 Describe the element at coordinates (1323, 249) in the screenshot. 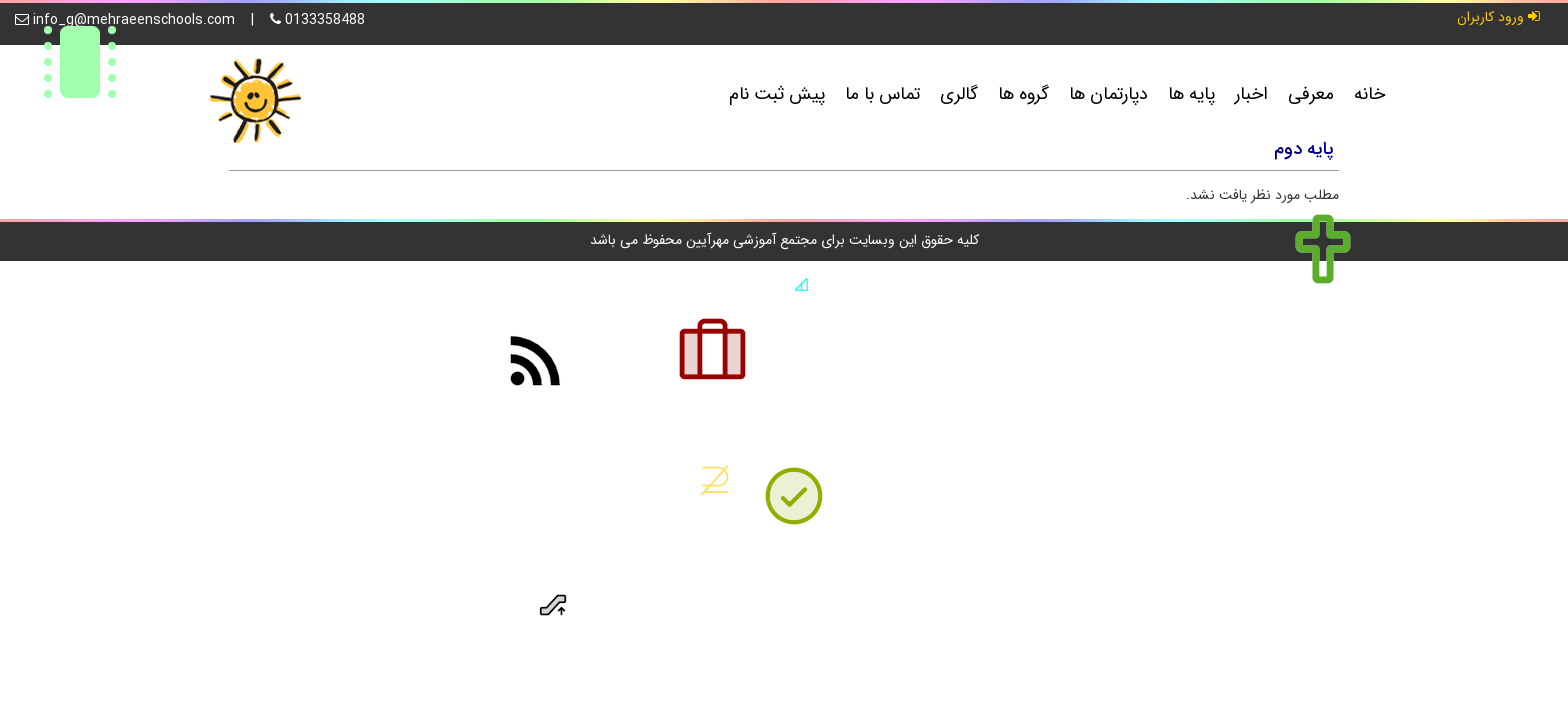

I see `indicates a religious or faith-based feature` at that location.